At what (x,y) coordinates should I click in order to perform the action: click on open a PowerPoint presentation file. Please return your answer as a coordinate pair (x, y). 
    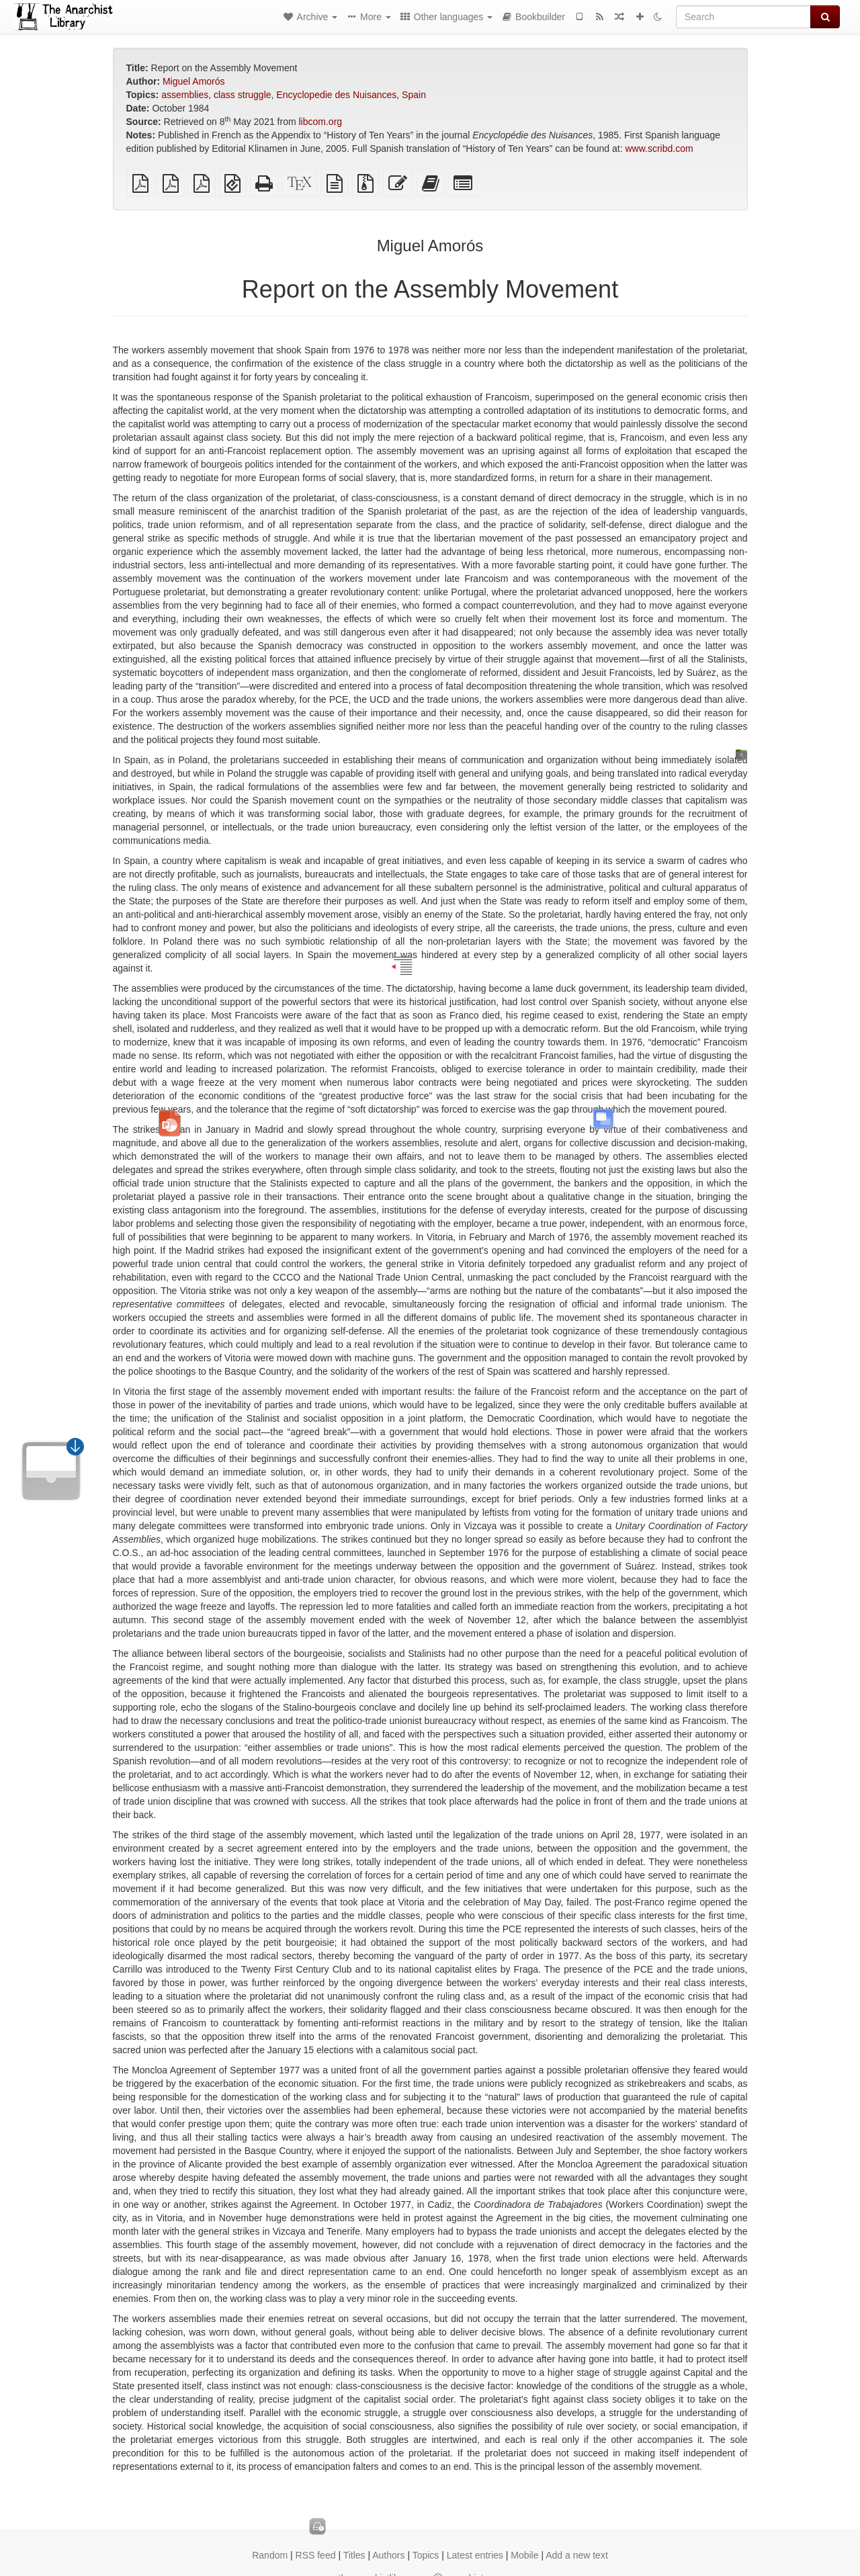
    Looking at the image, I should click on (169, 1123).